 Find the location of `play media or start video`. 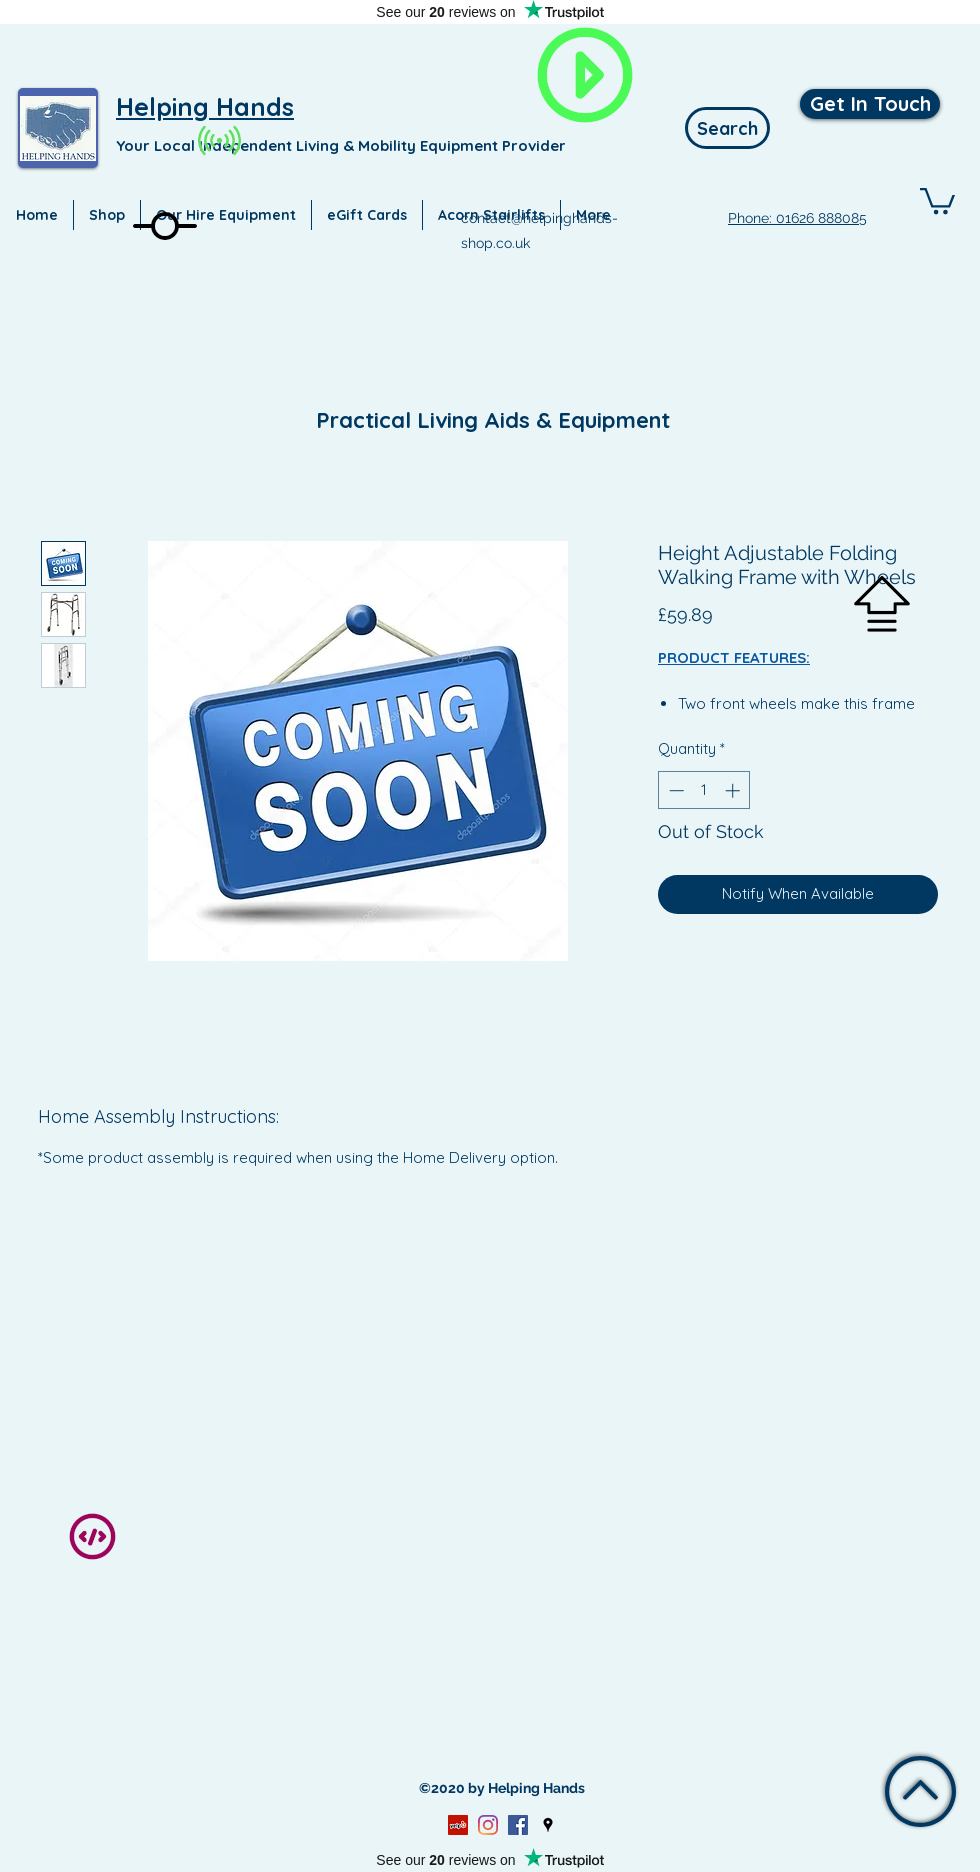

play media or start video is located at coordinates (585, 75).